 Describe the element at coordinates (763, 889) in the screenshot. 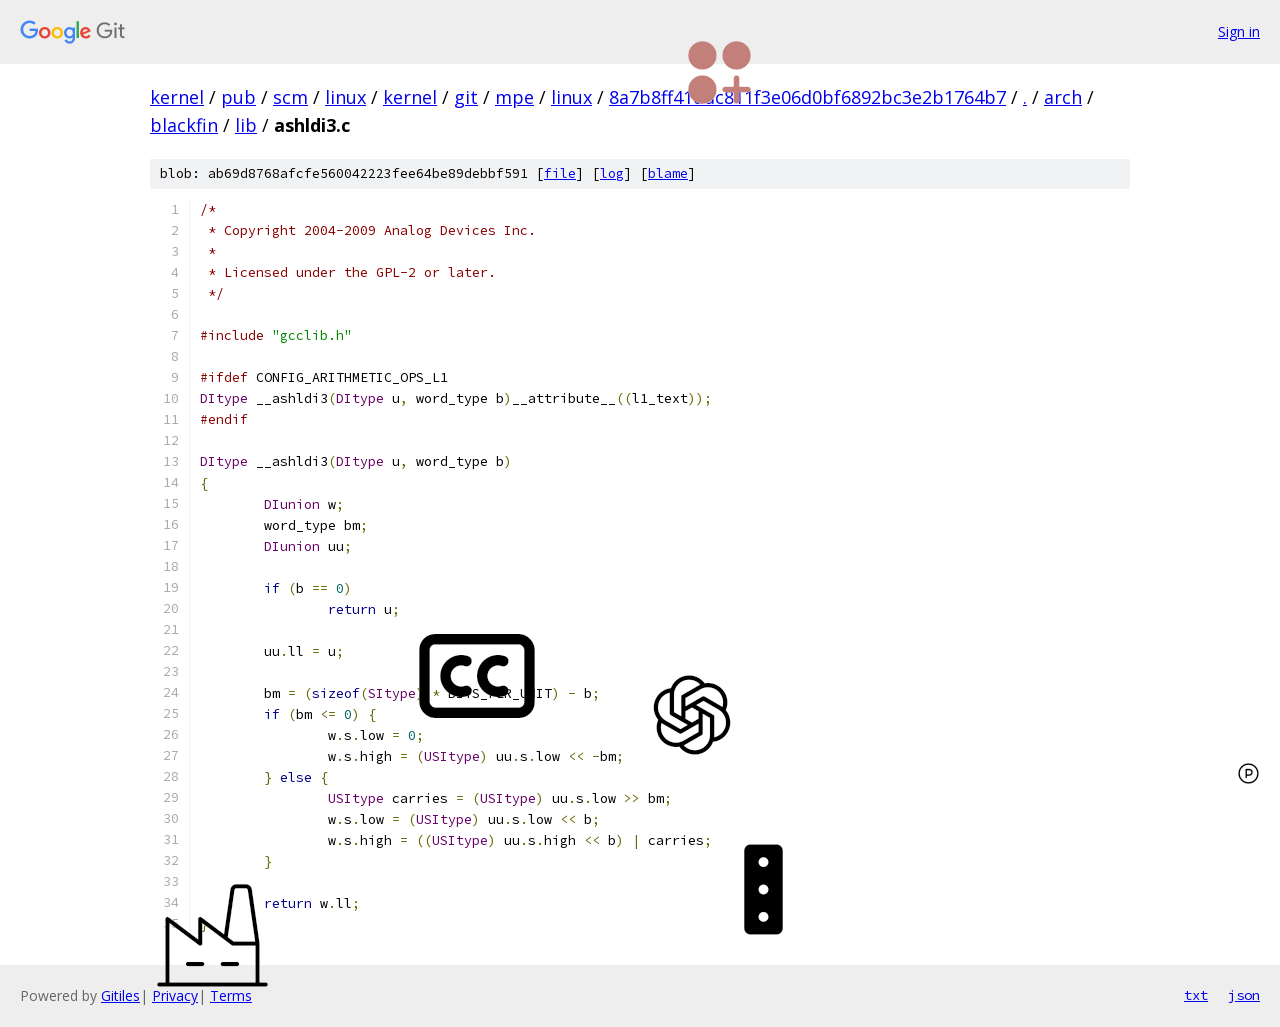

I see `open more options menu` at that location.